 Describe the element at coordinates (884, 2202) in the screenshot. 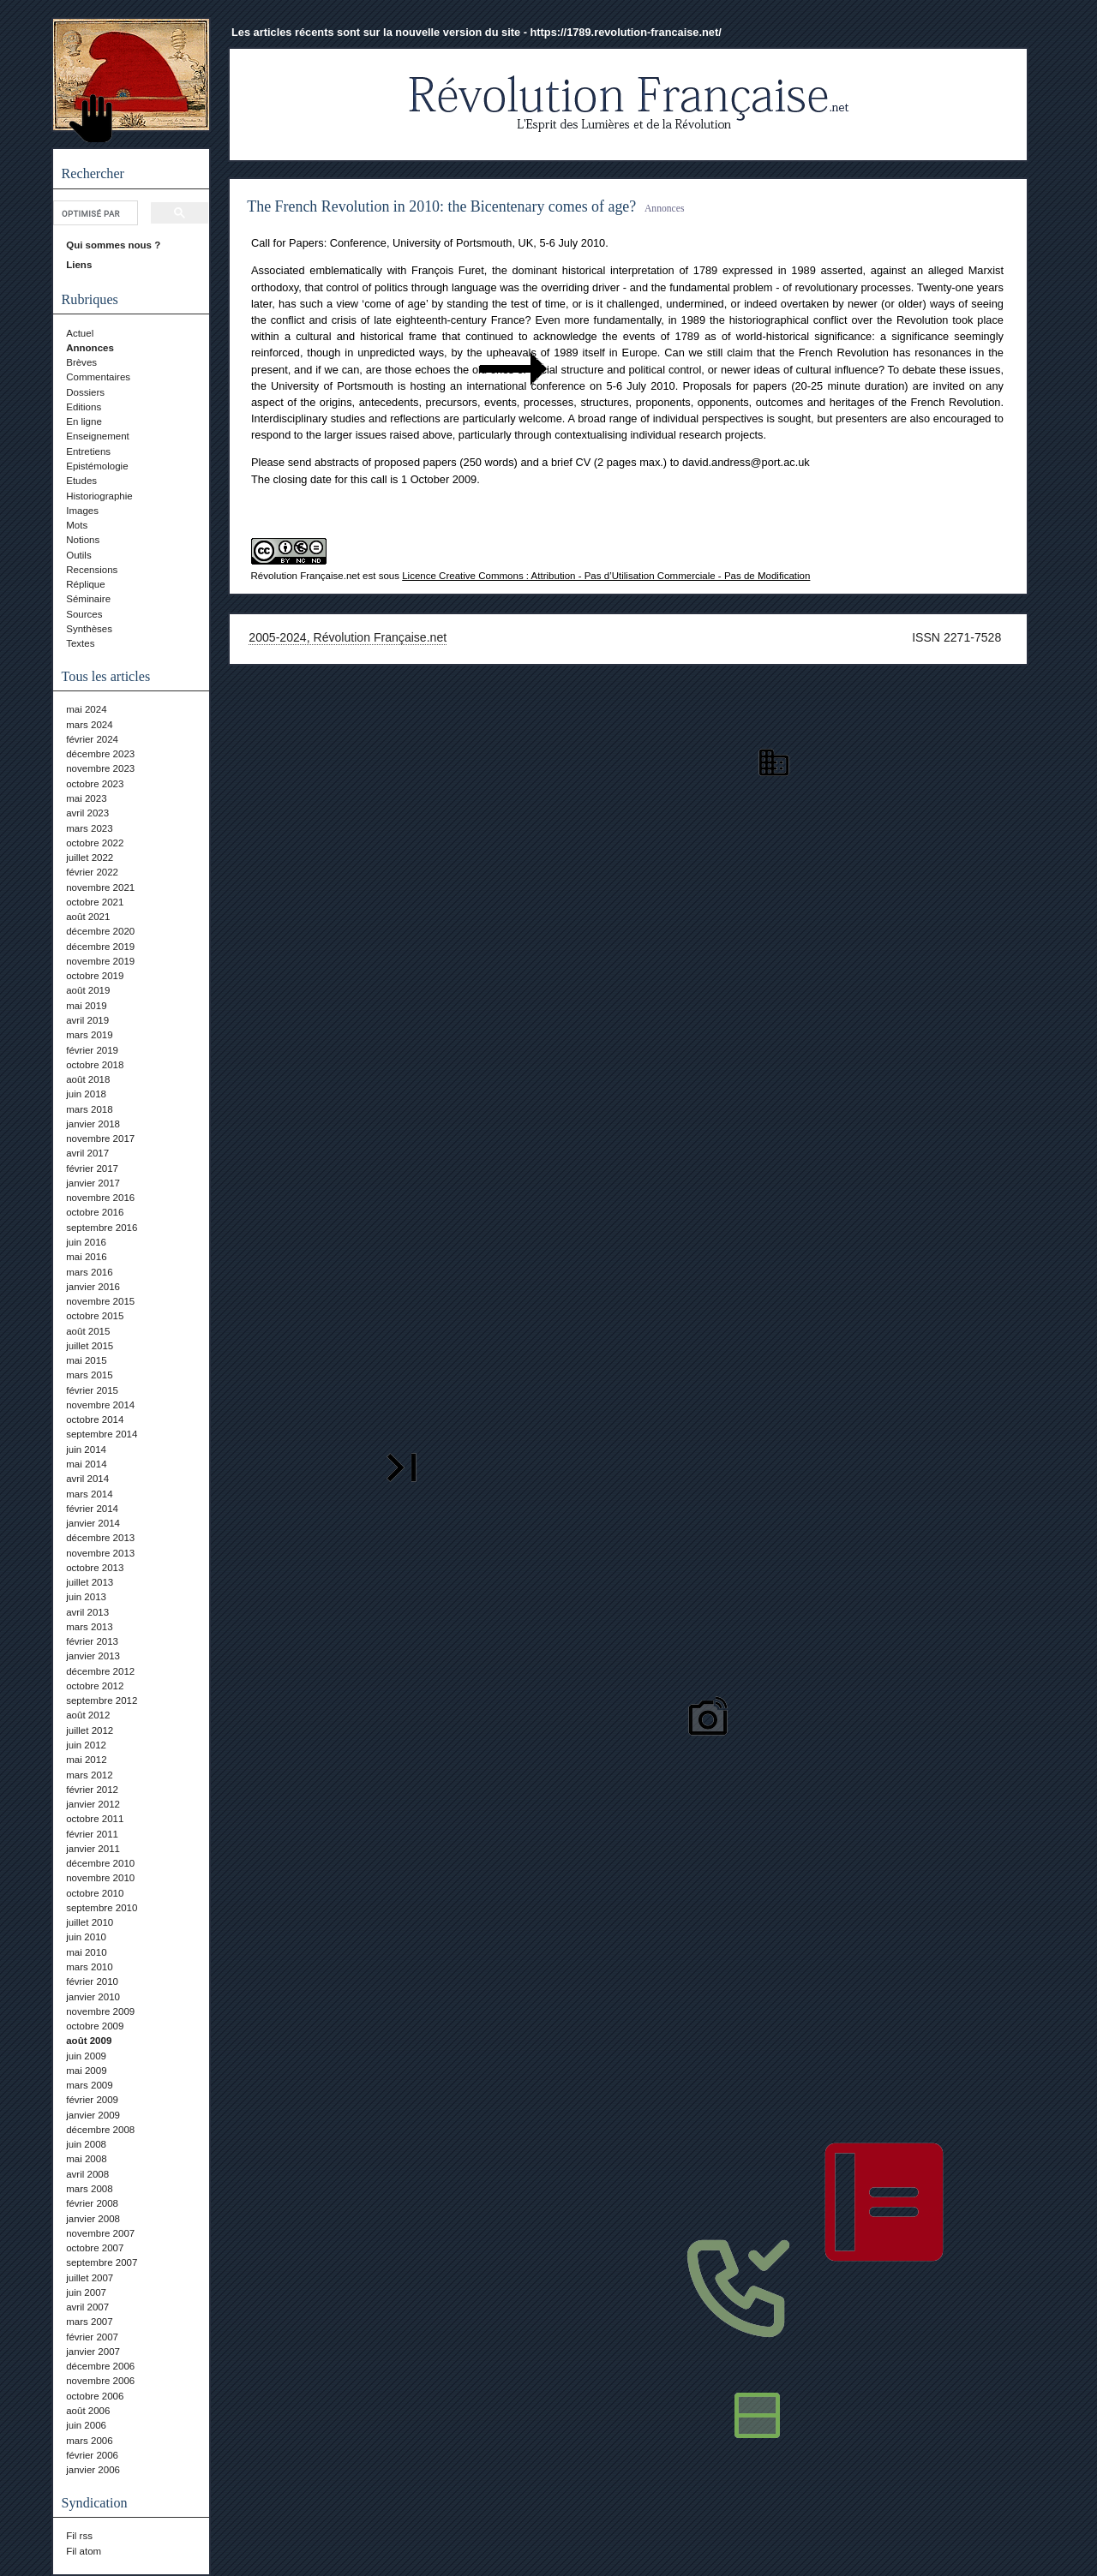

I see `open your notebook or notes` at that location.